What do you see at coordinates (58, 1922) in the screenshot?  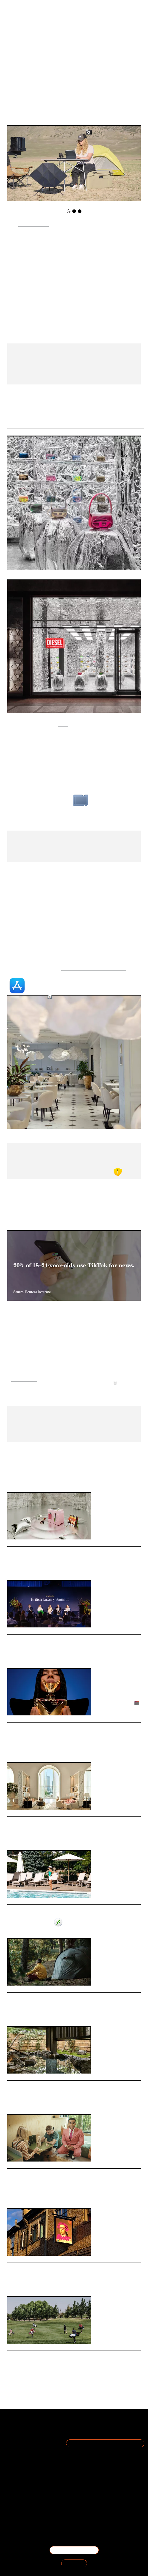 I see `indicates file or folder is syncing` at bounding box center [58, 1922].